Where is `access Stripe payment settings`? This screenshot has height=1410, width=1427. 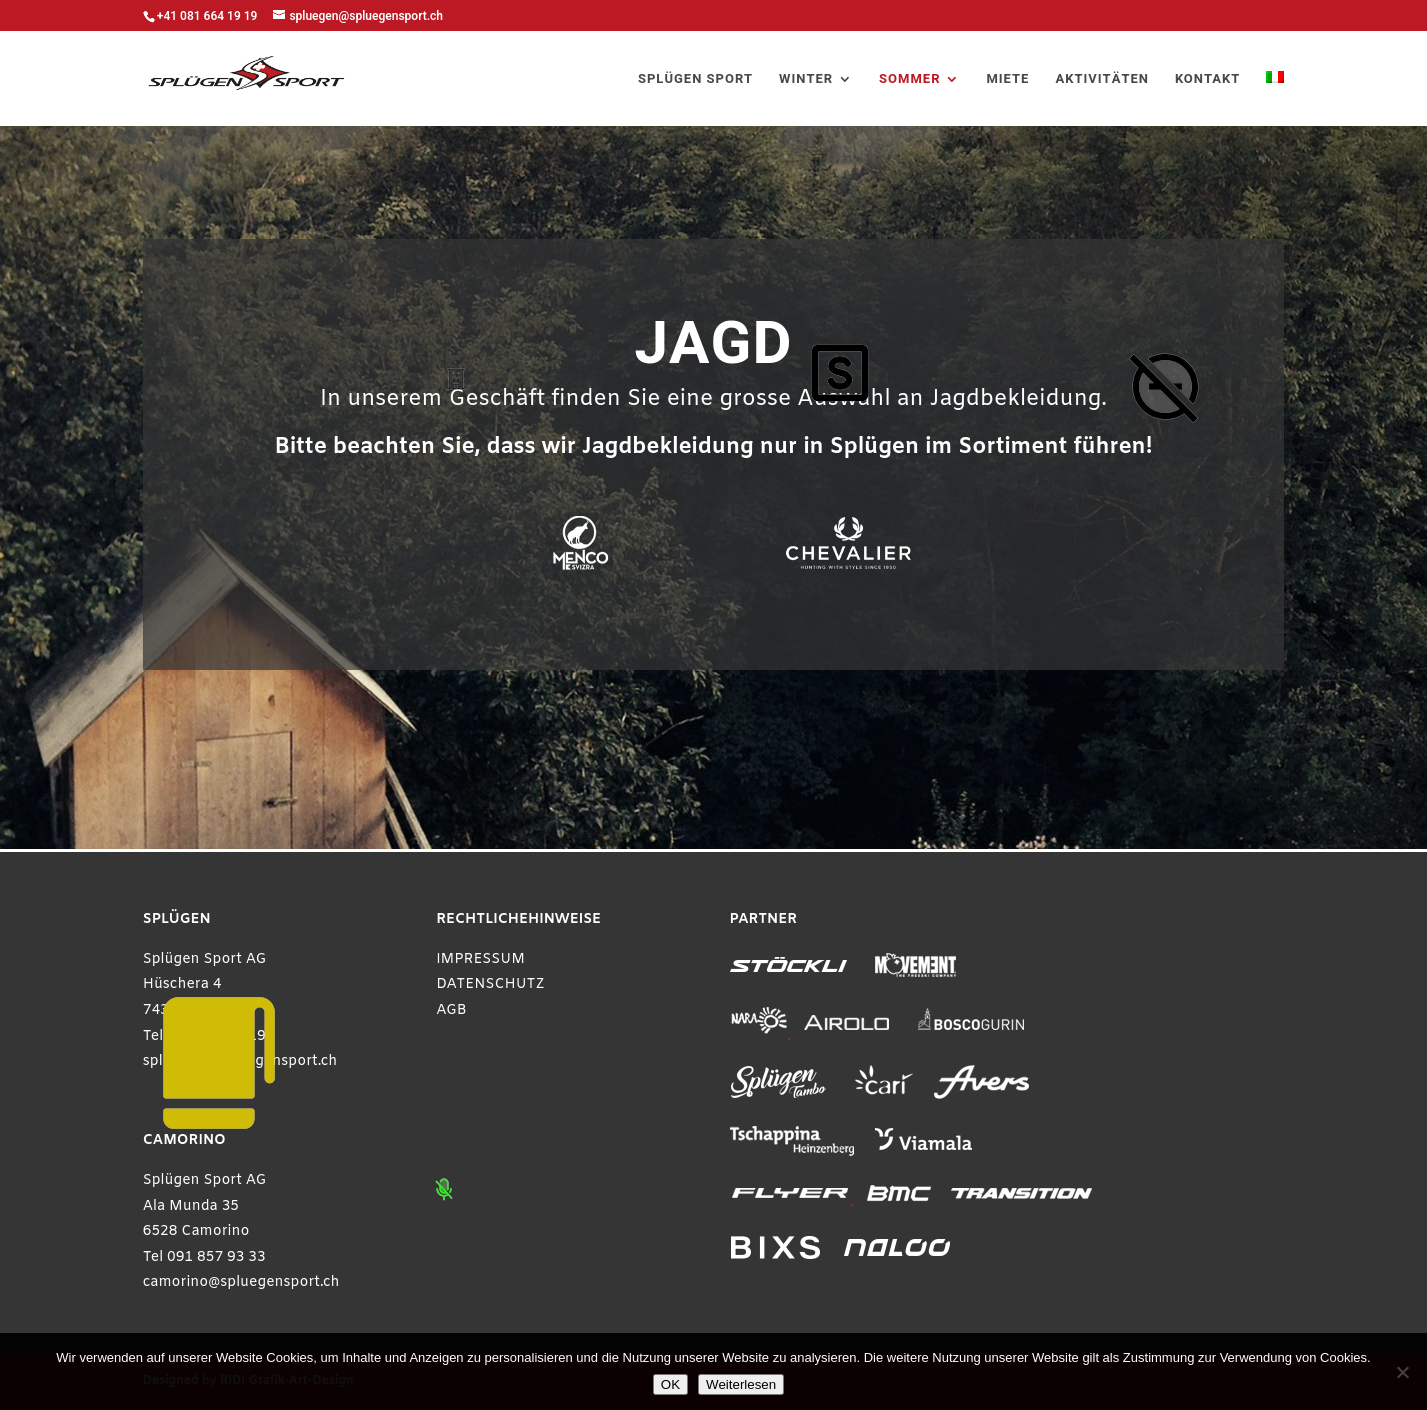
access Stripe payment settings is located at coordinates (840, 373).